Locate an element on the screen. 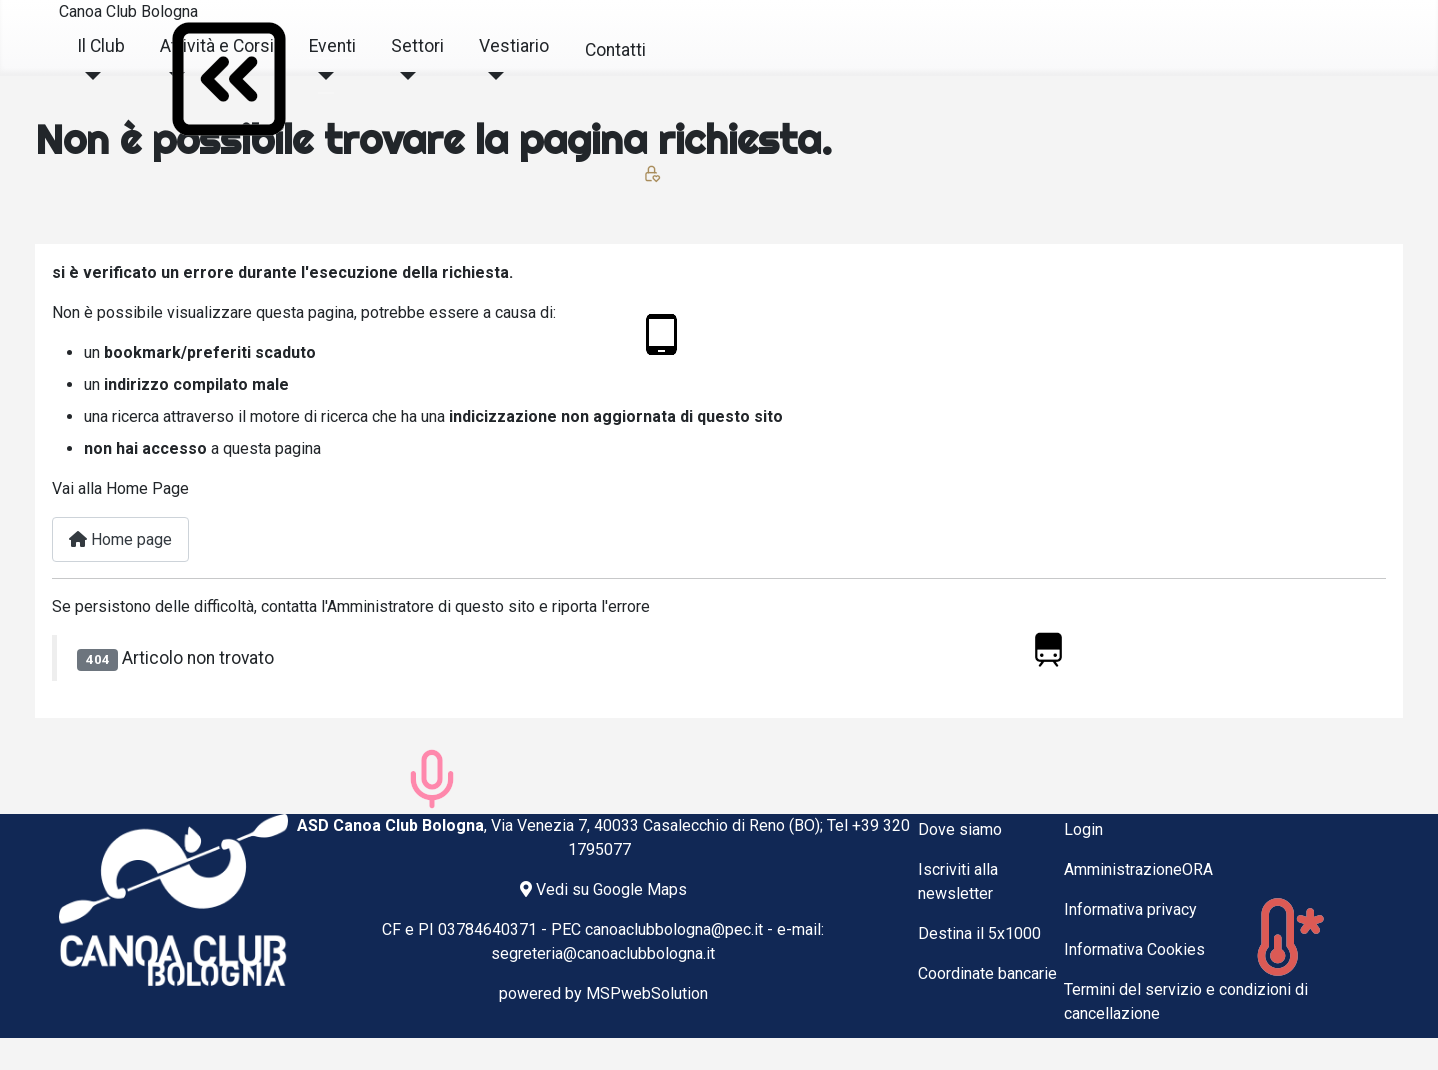 The image size is (1438, 1070). access train schedules or rail services is located at coordinates (1048, 648).